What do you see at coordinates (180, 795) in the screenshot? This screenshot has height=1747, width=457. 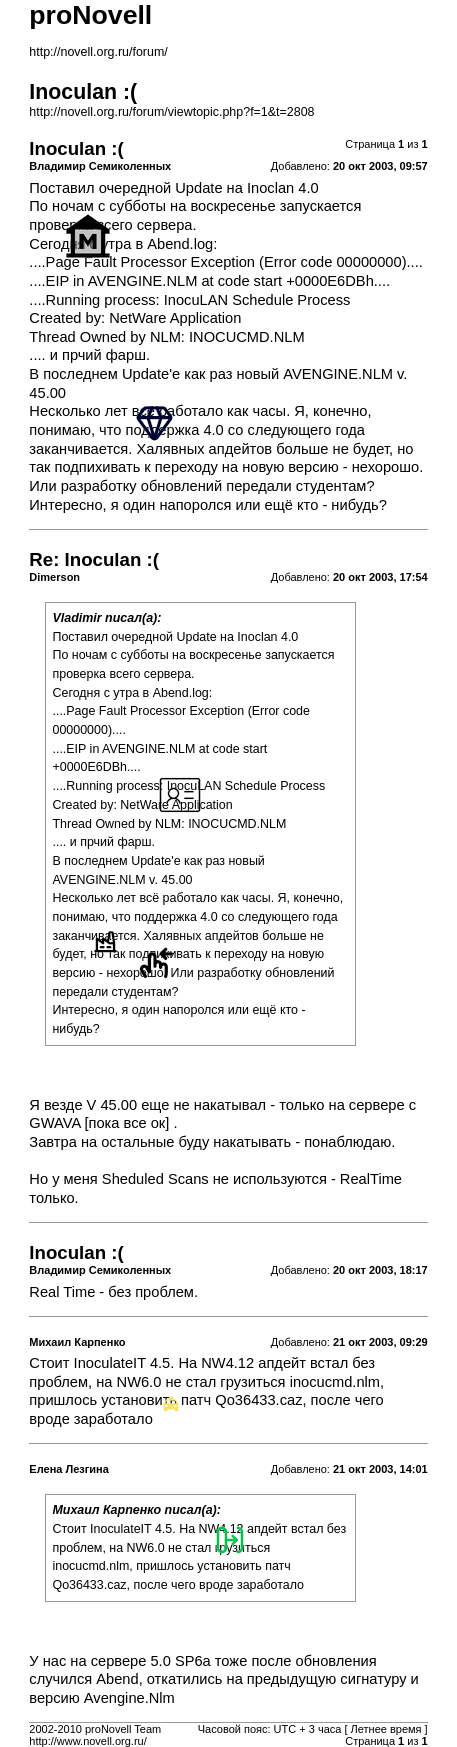 I see `view profile or account information` at bounding box center [180, 795].